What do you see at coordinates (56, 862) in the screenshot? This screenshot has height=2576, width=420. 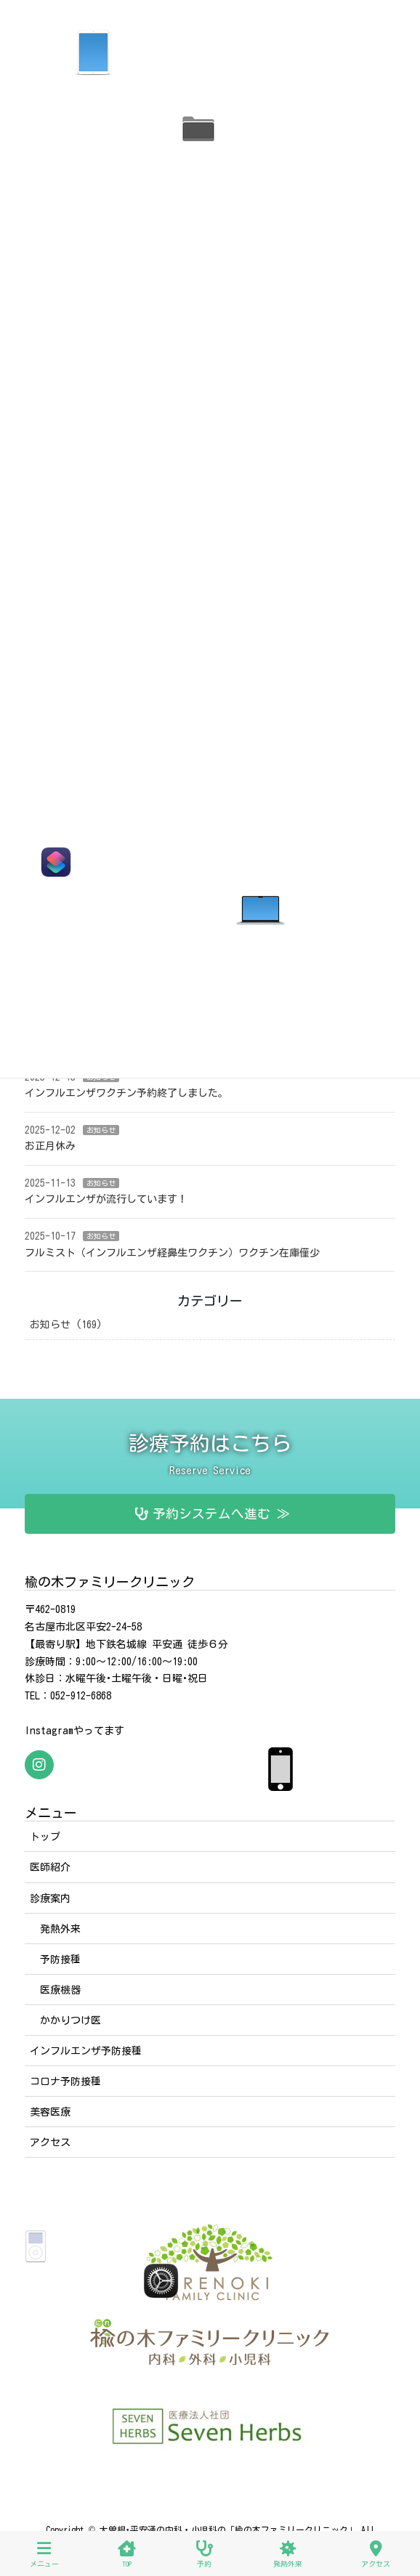 I see `open the shortcuts app to create or run automations` at bounding box center [56, 862].